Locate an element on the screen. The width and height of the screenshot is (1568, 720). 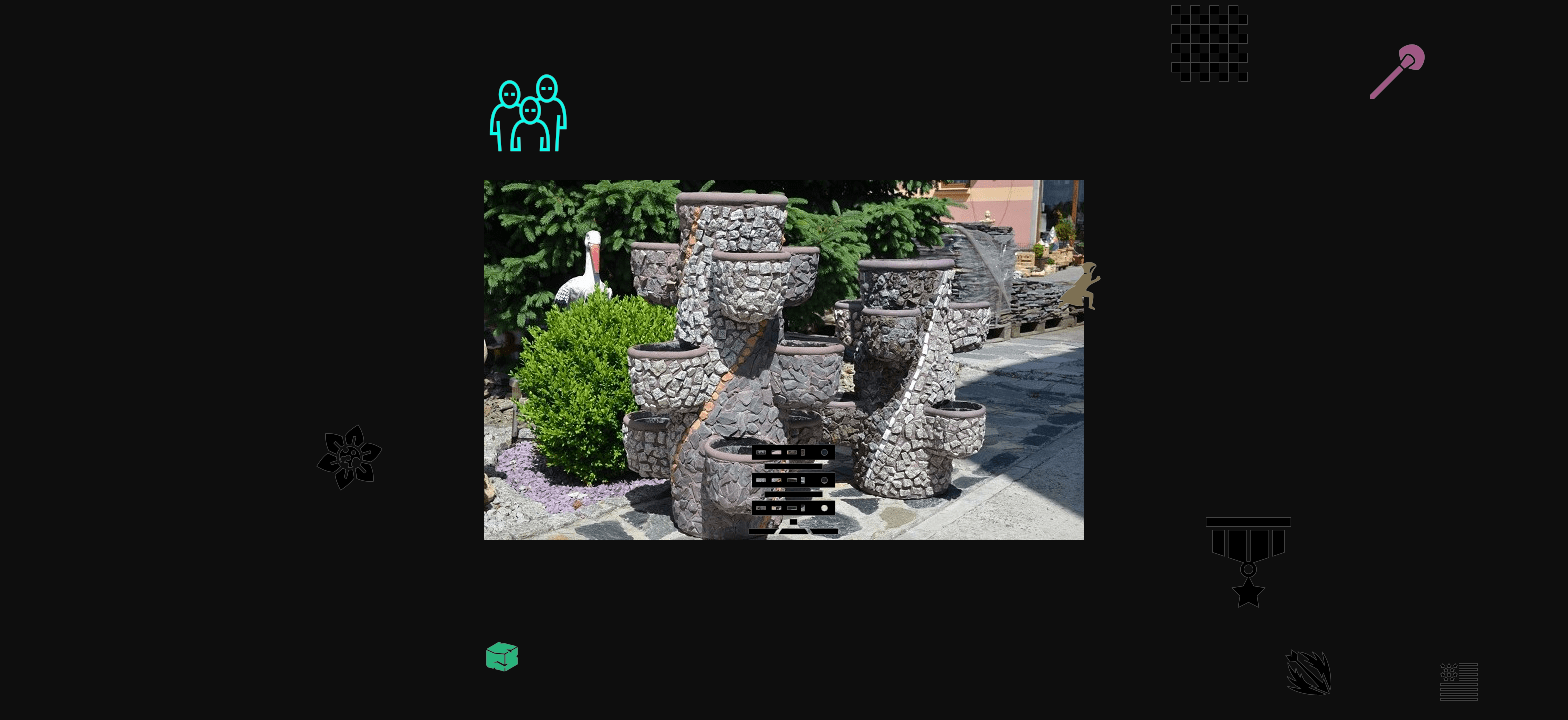
select rogue or assassin character class is located at coordinates (1079, 286).